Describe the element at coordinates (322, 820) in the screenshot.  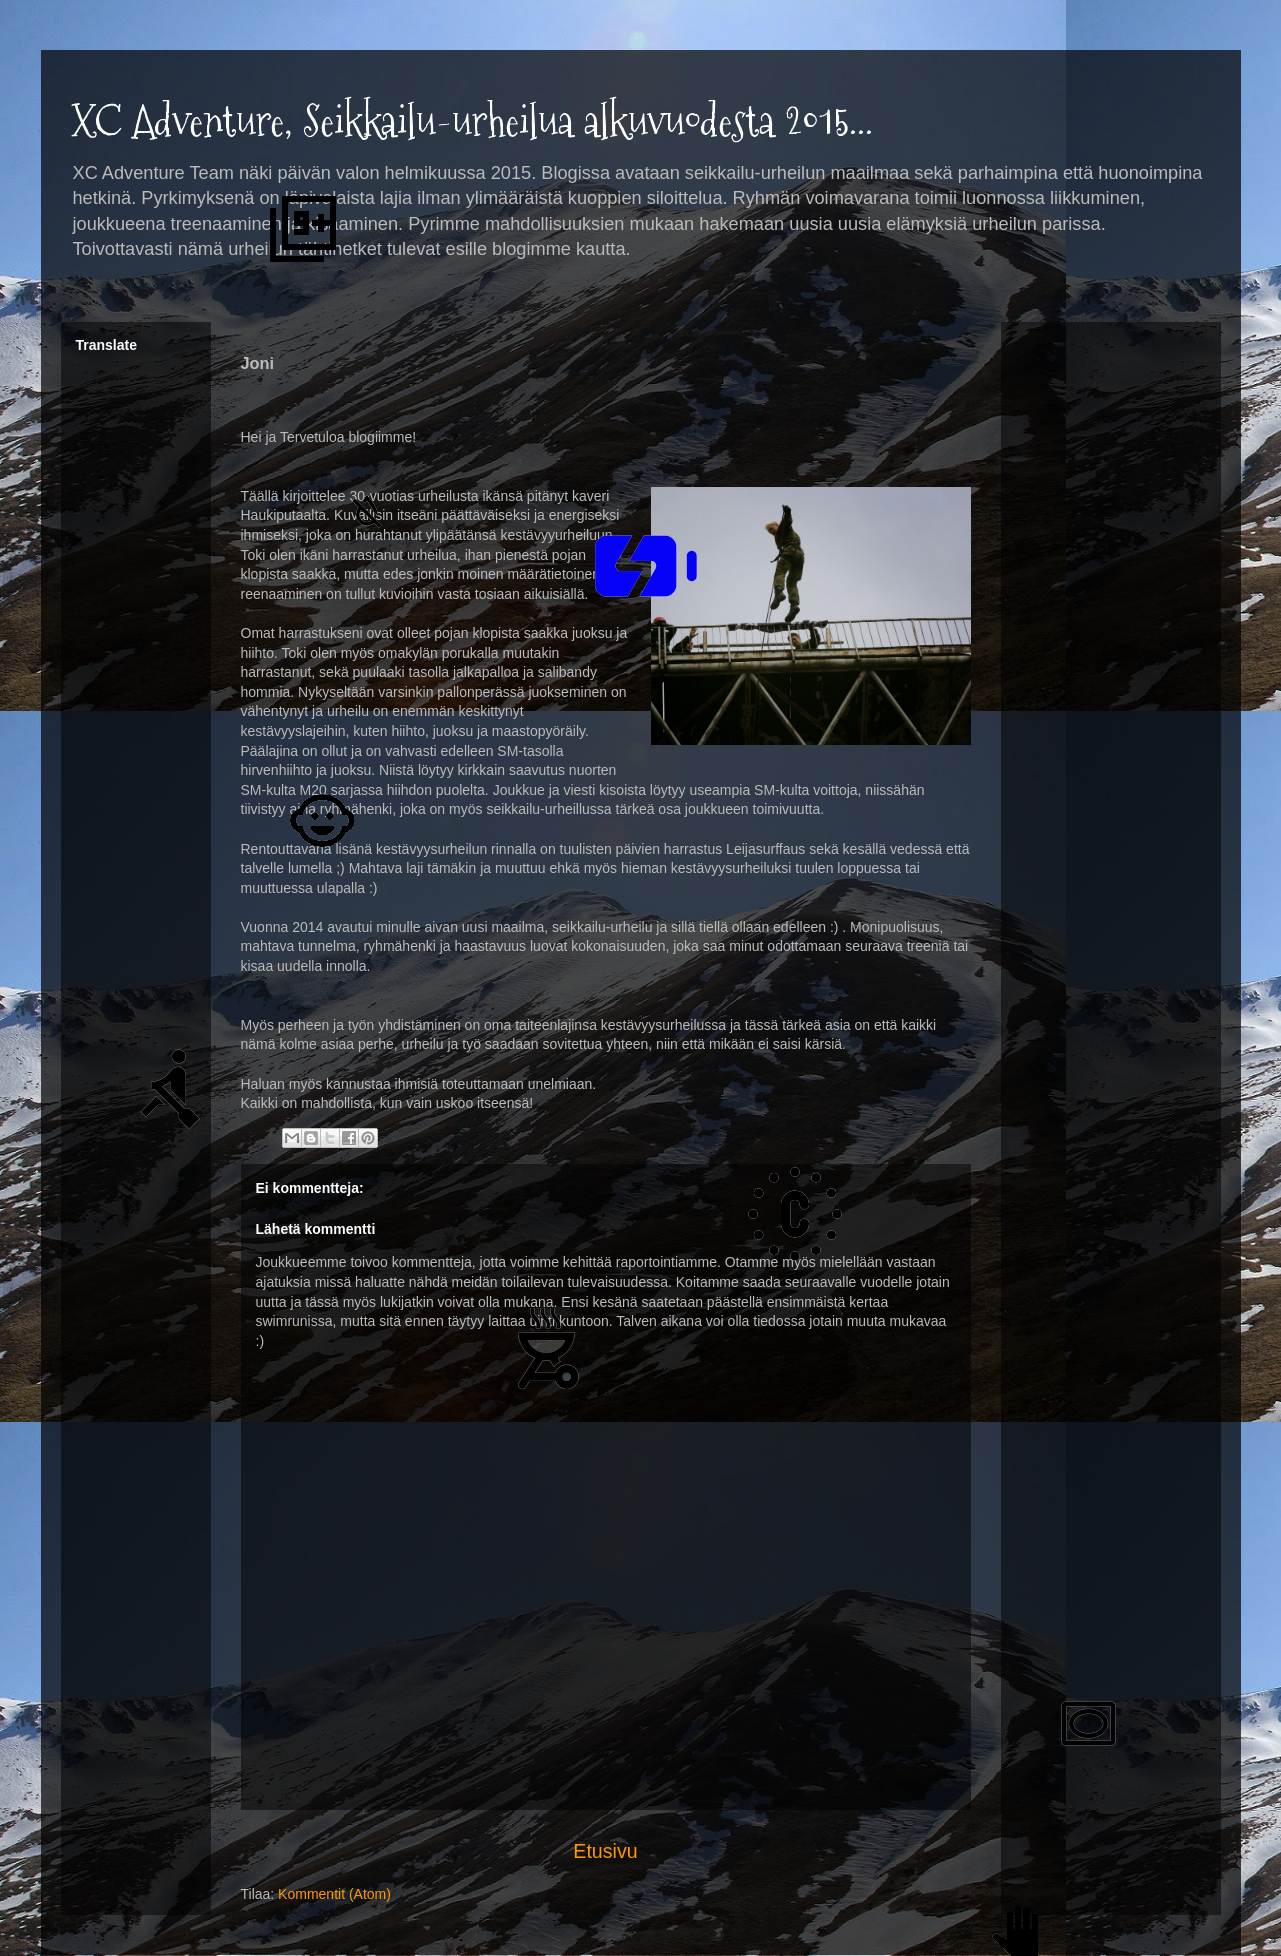
I see `access child-friendly or family mode` at that location.